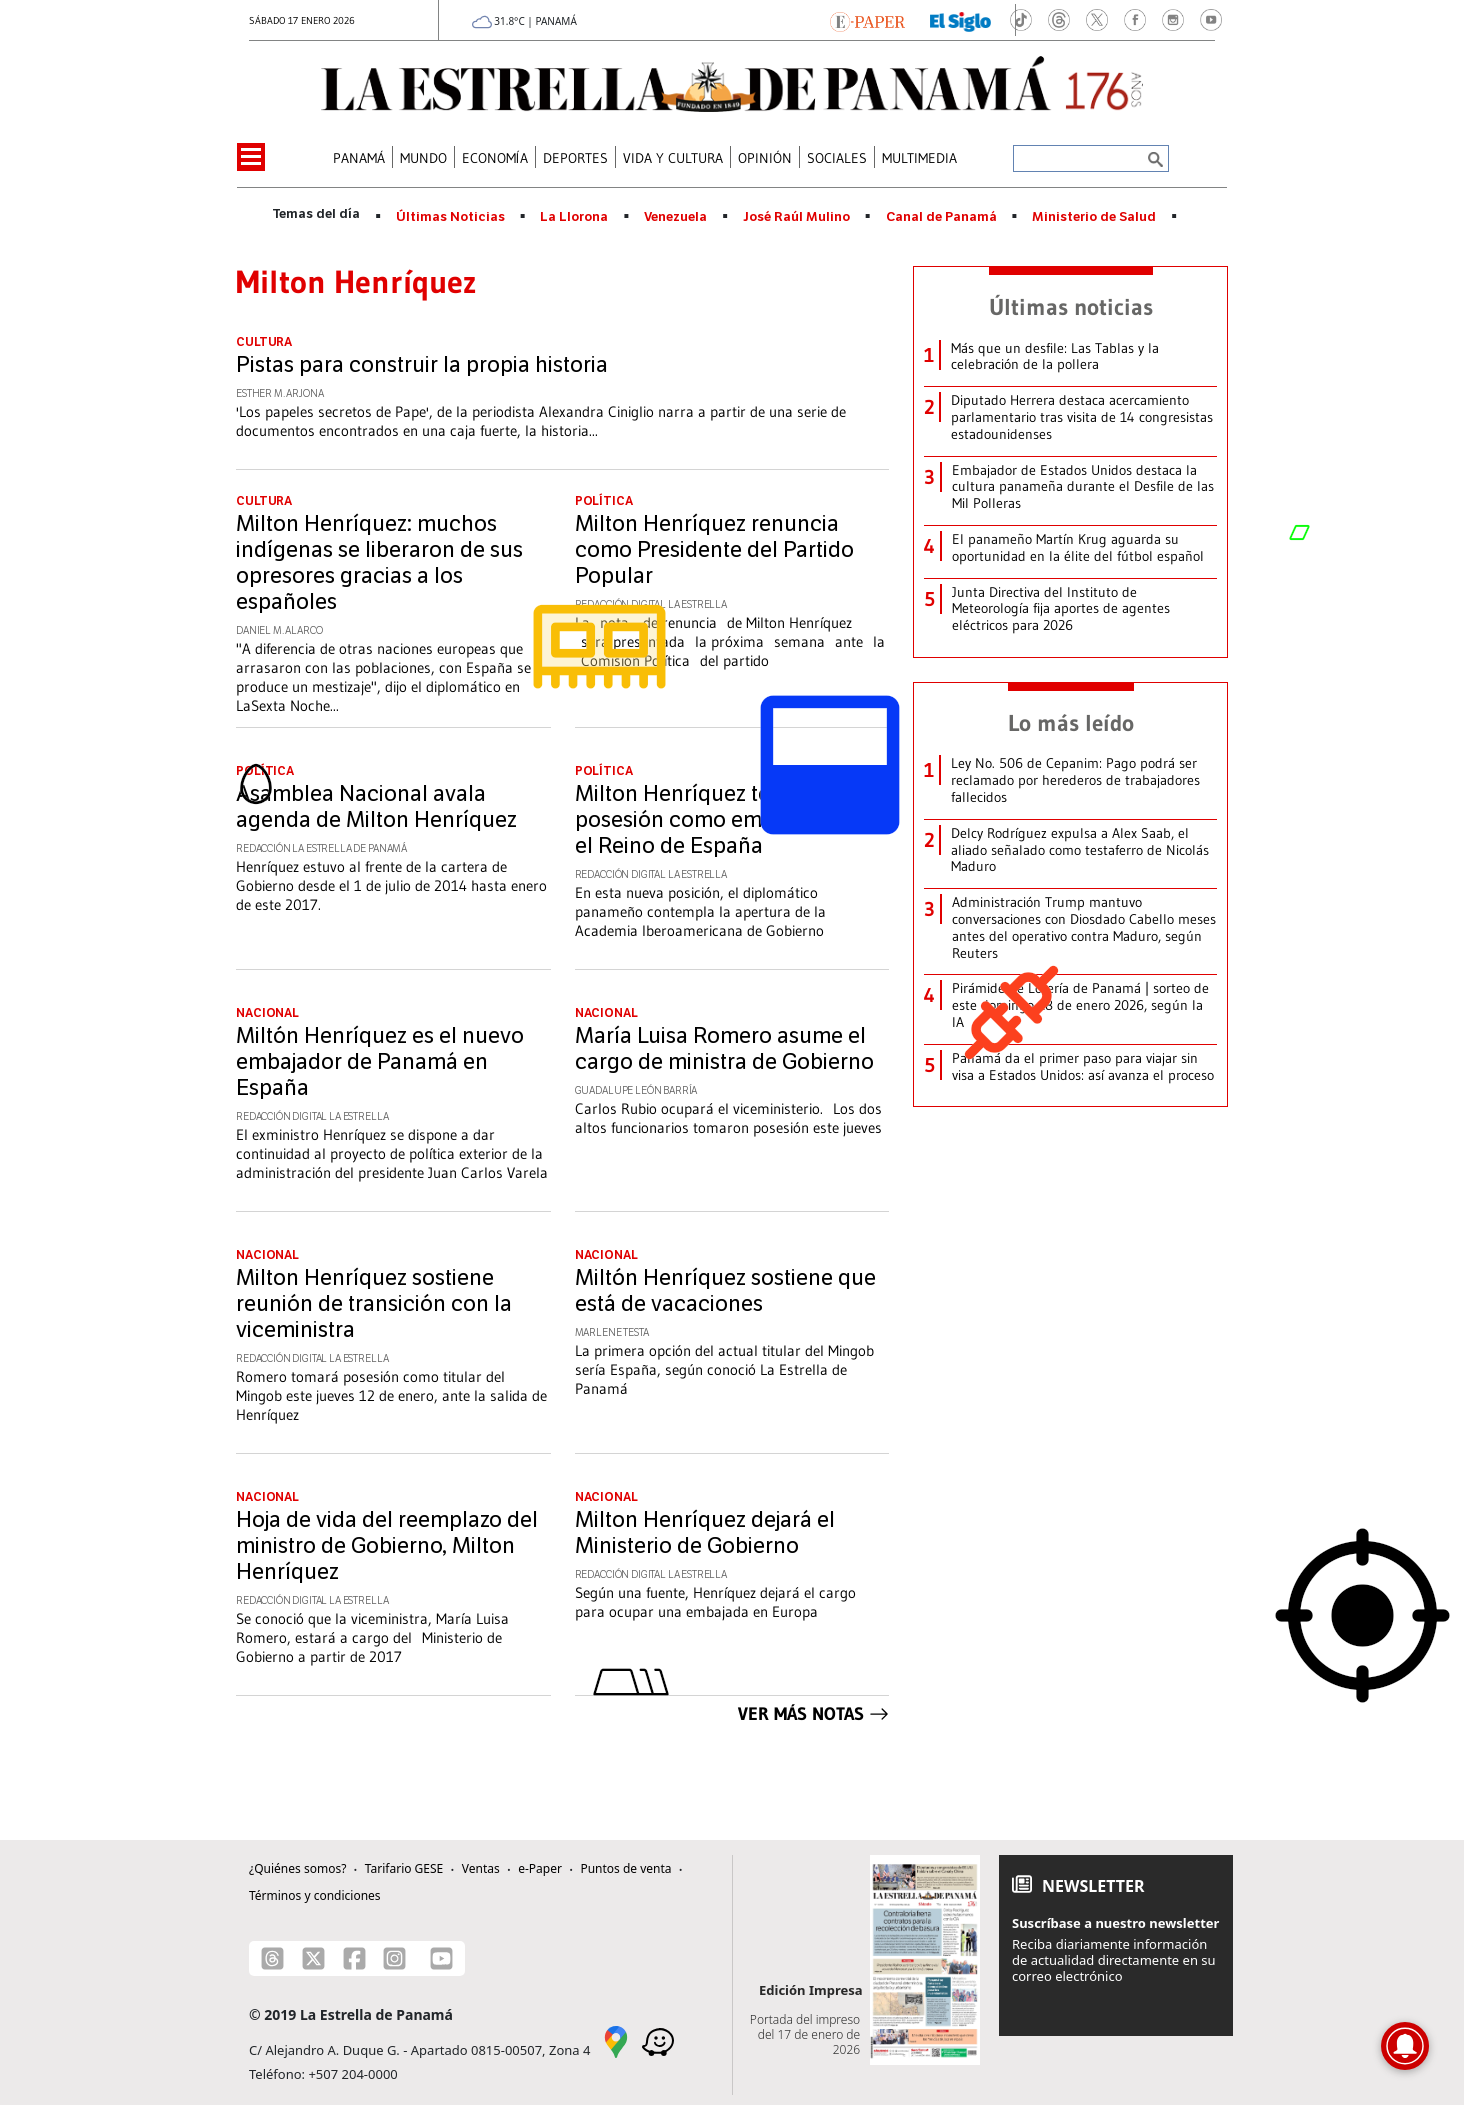 The height and width of the screenshot is (2105, 1464). Describe the element at coordinates (830, 765) in the screenshot. I see `toggle bottom panel visibility` at that location.